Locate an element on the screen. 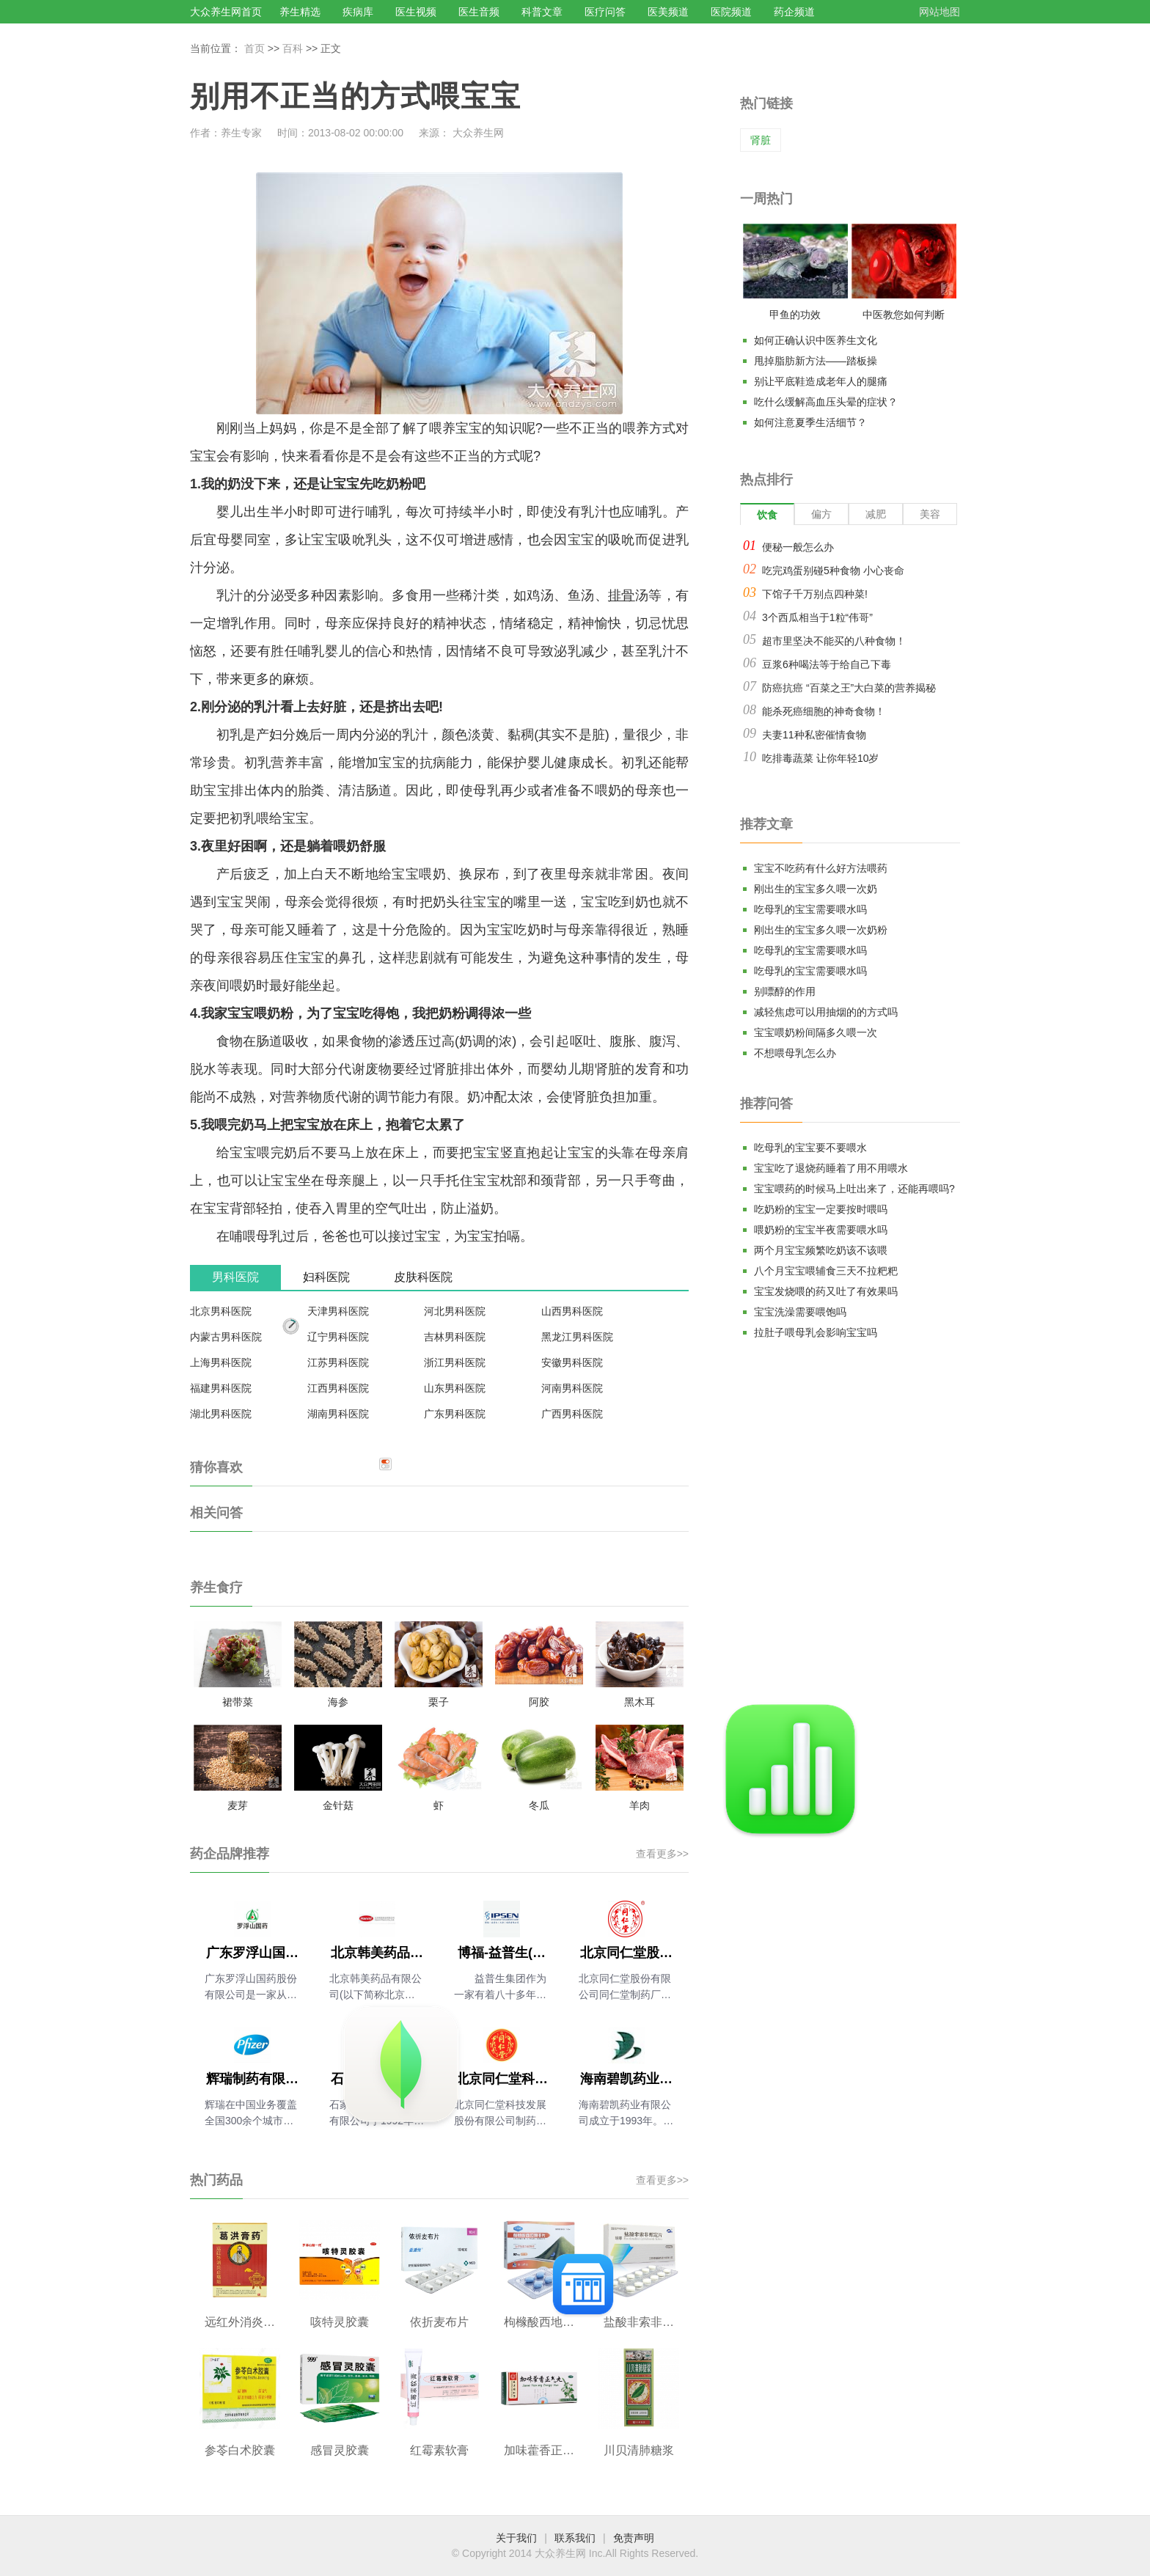  open mongodb compass database management app is located at coordinates (400, 2064).